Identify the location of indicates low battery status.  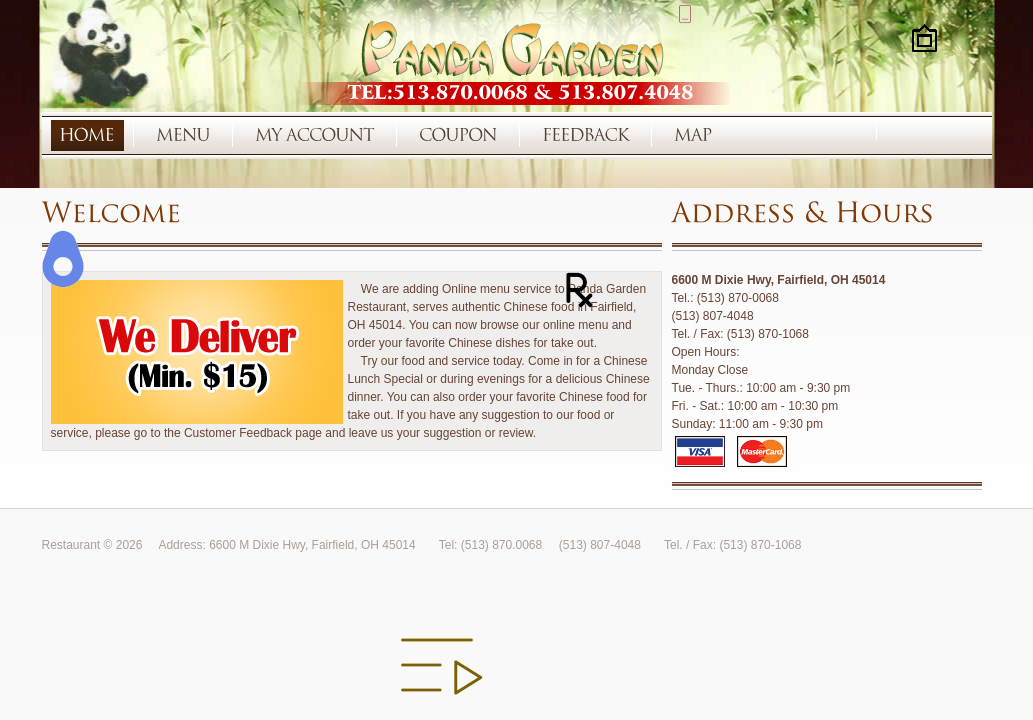
(685, 13).